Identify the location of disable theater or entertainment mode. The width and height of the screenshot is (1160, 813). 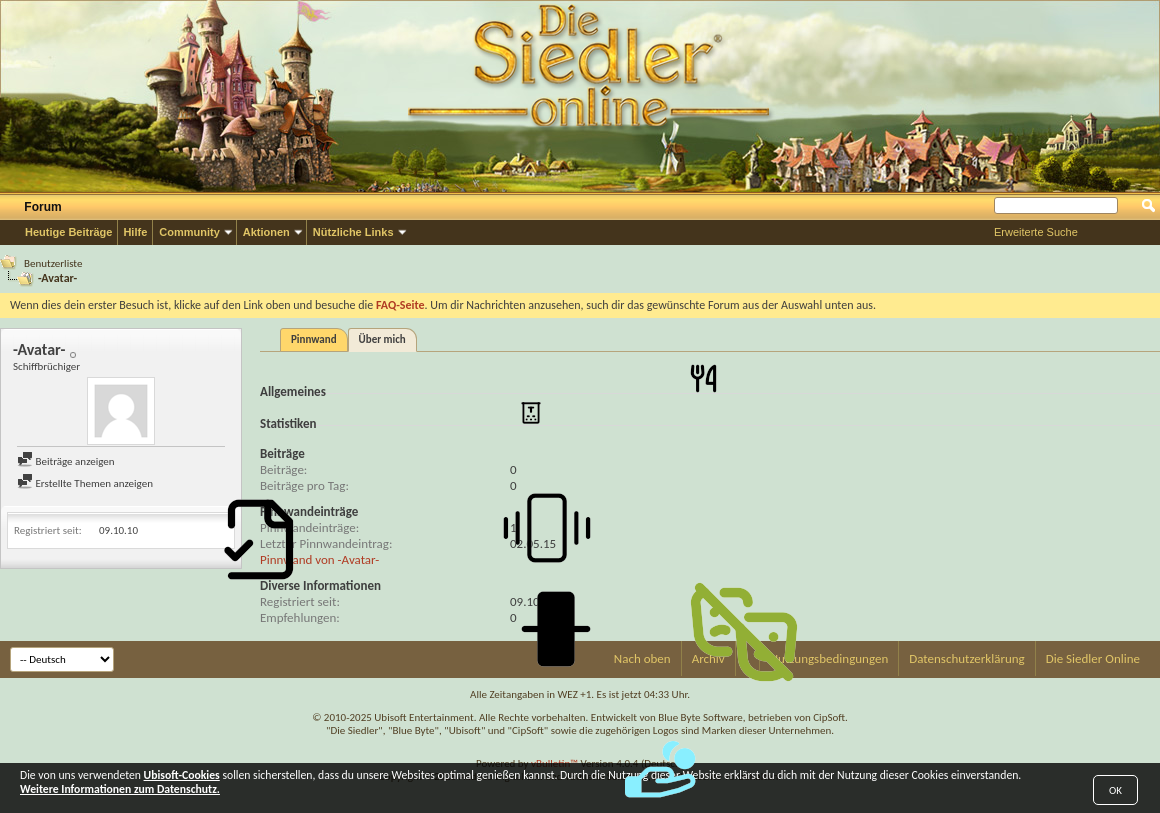
(744, 632).